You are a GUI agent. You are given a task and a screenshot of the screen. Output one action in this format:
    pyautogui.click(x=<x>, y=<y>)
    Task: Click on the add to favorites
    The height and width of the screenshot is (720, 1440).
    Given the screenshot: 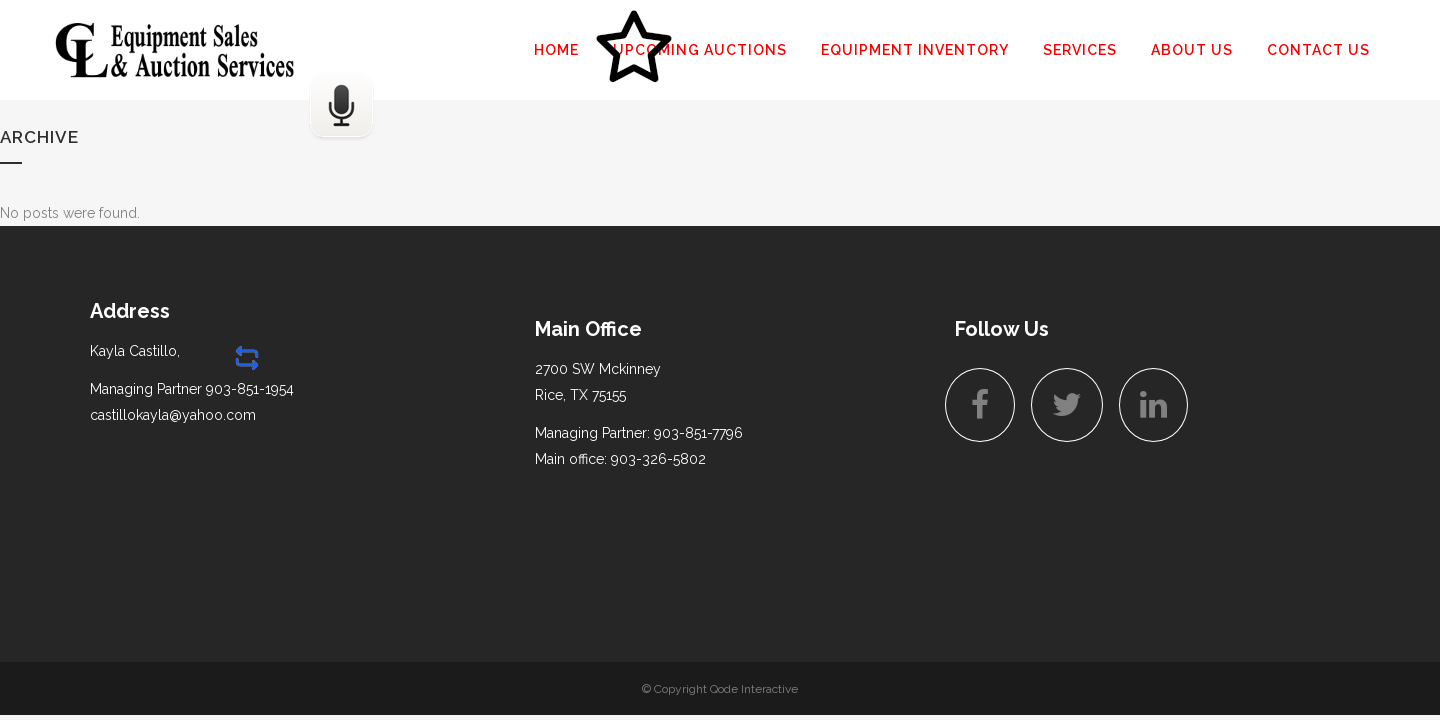 What is the action you would take?
    pyautogui.click(x=634, y=48)
    